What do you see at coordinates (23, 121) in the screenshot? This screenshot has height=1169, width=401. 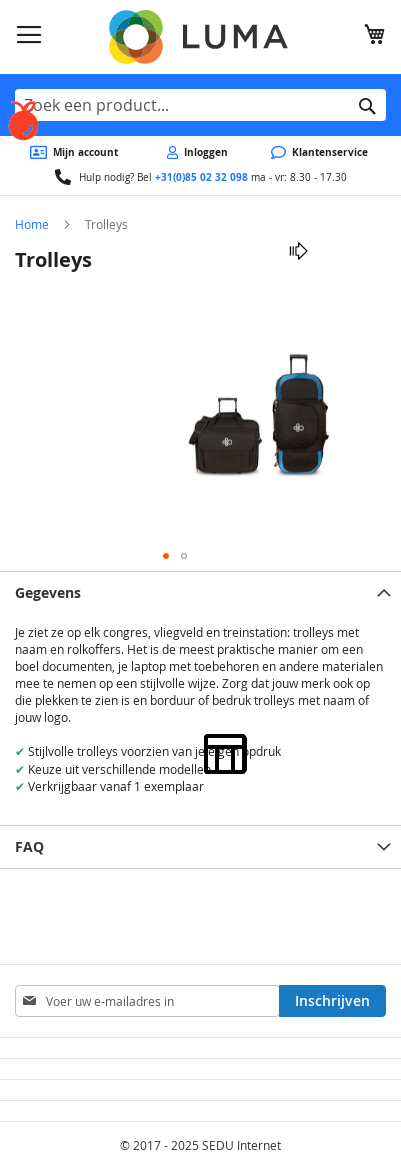 I see `indicates fruit or produce category` at bounding box center [23, 121].